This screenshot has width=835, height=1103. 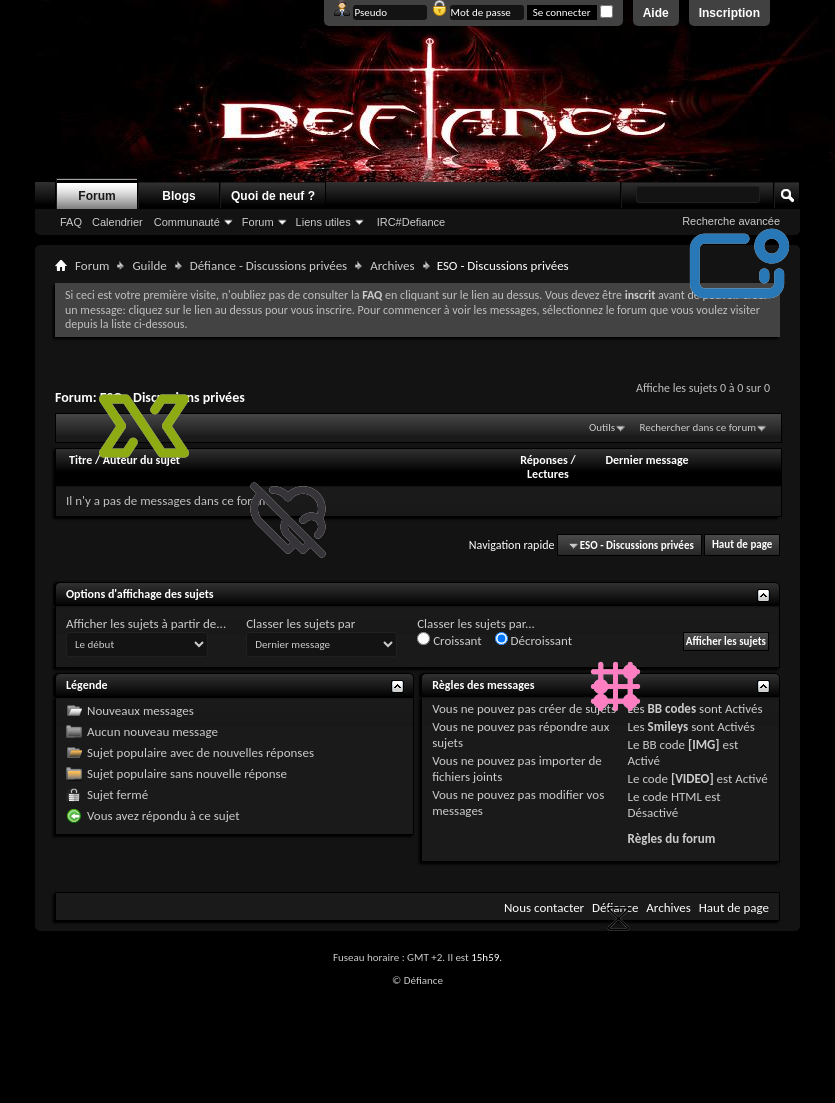 I want to click on indicates loading or processing in progress, so click(x=618, y=918).